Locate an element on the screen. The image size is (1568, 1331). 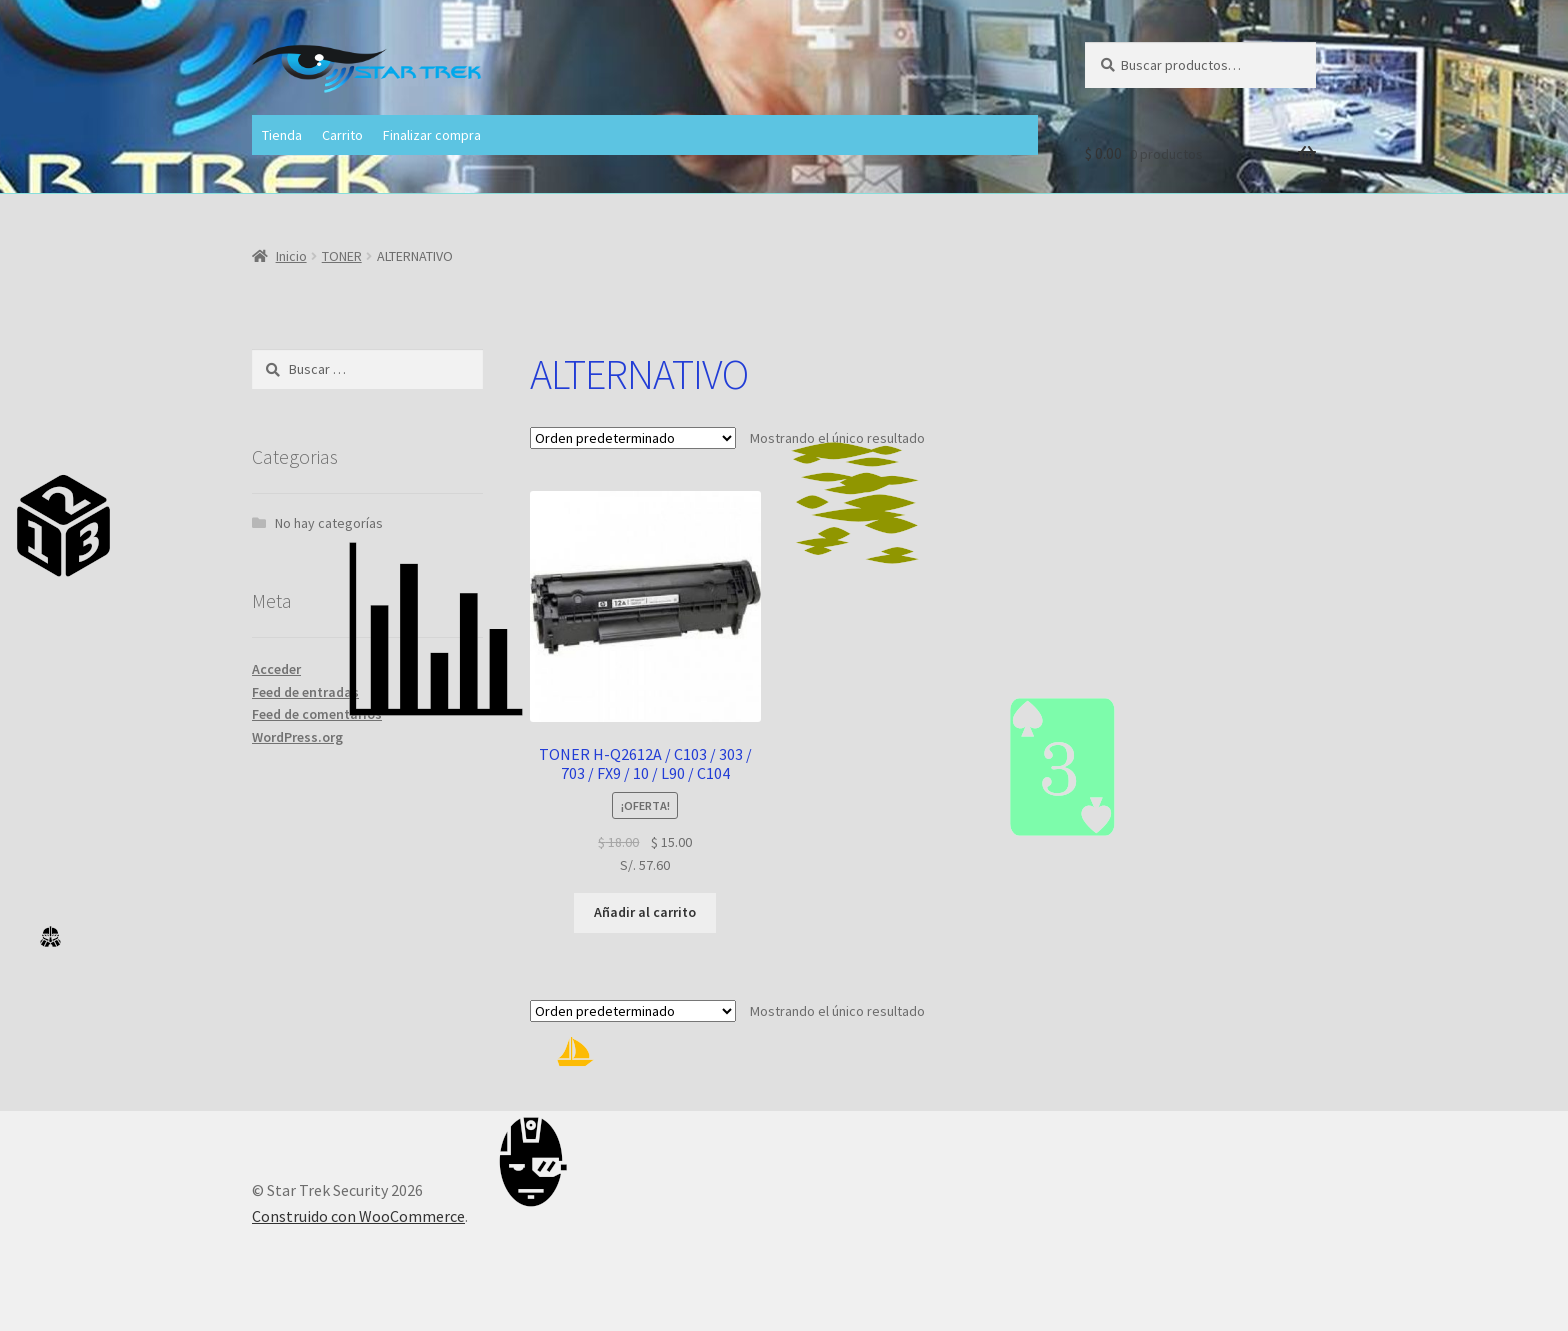
indicates foggy weather conditions is located at coordinates (855, 503).